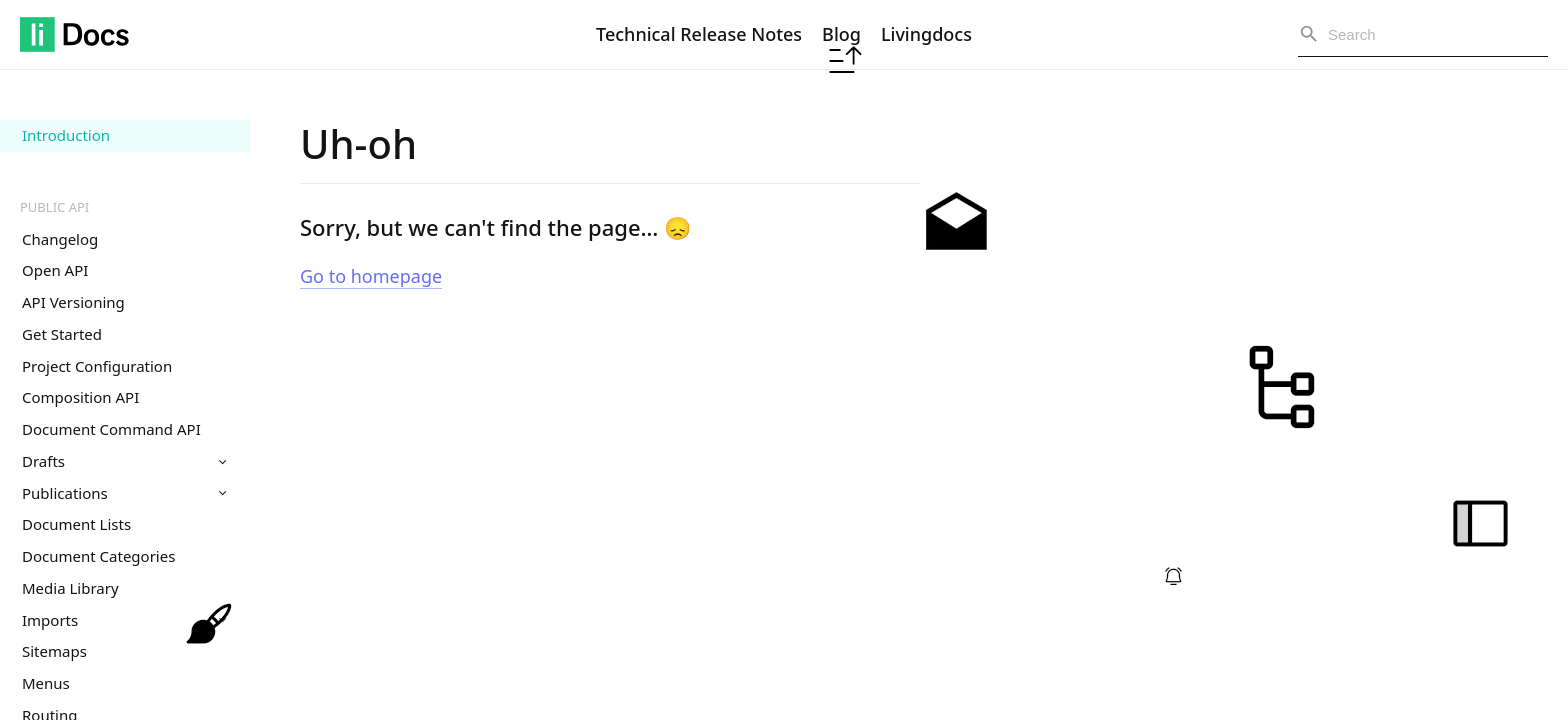  I want to click on indicates new notifications or alerts, so click(1173, 576).